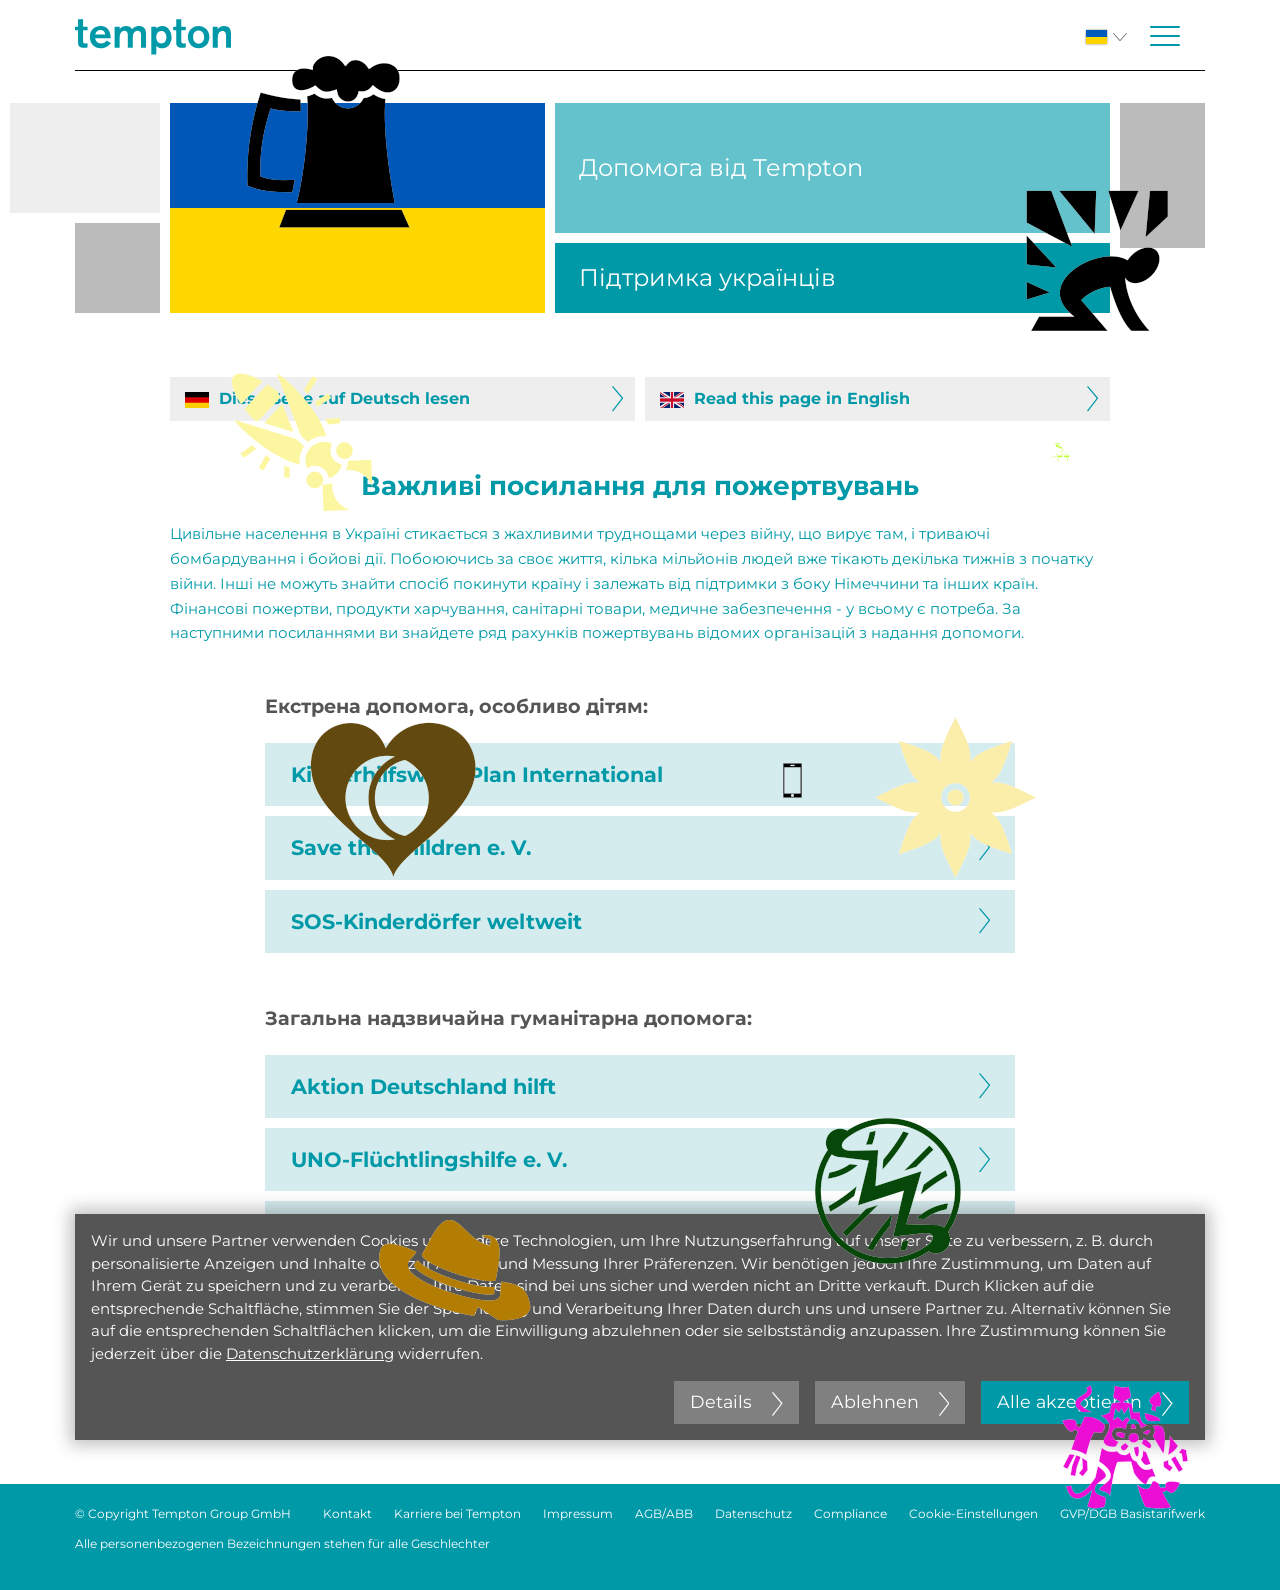  I want to click on access mobile device settings, so click(792, 780).